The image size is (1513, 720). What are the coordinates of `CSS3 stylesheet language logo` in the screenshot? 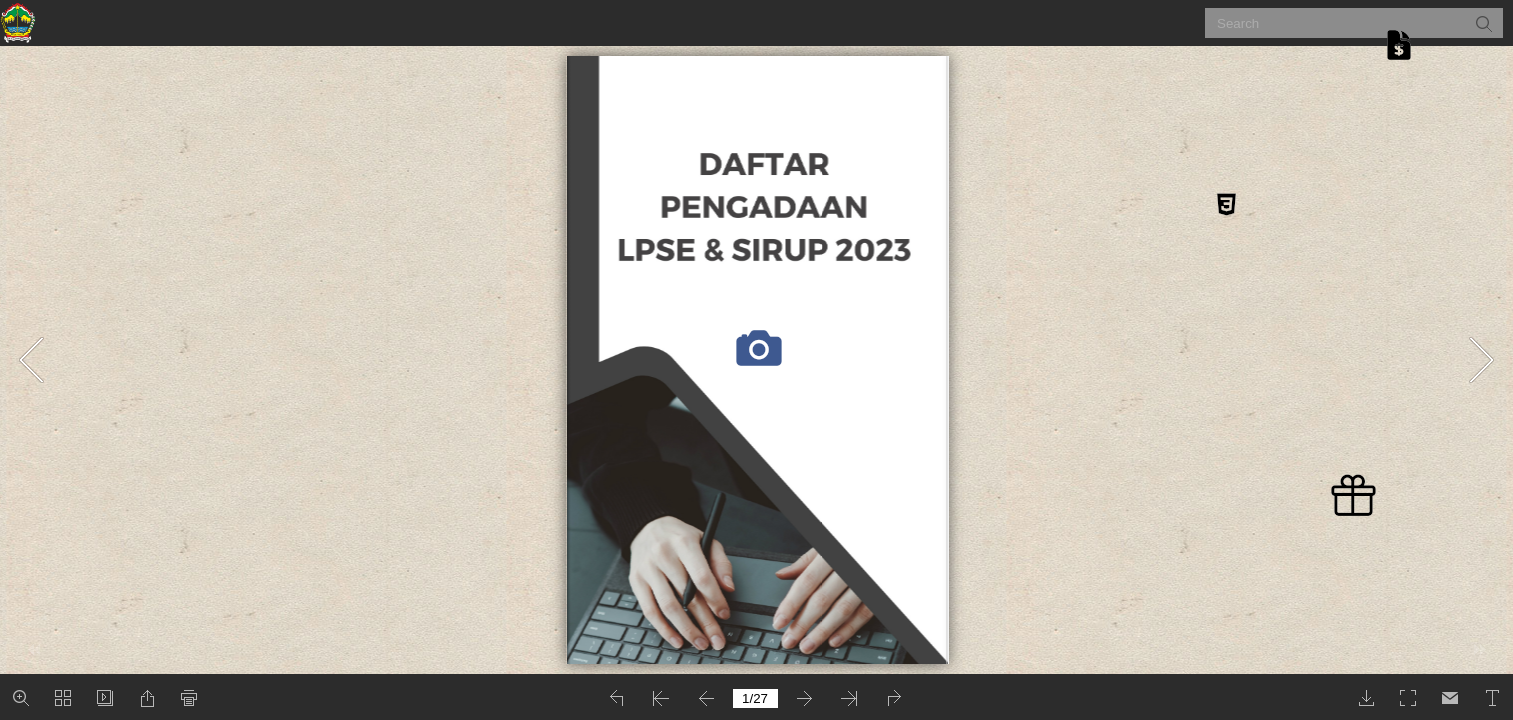 It's located at (1226, 204).